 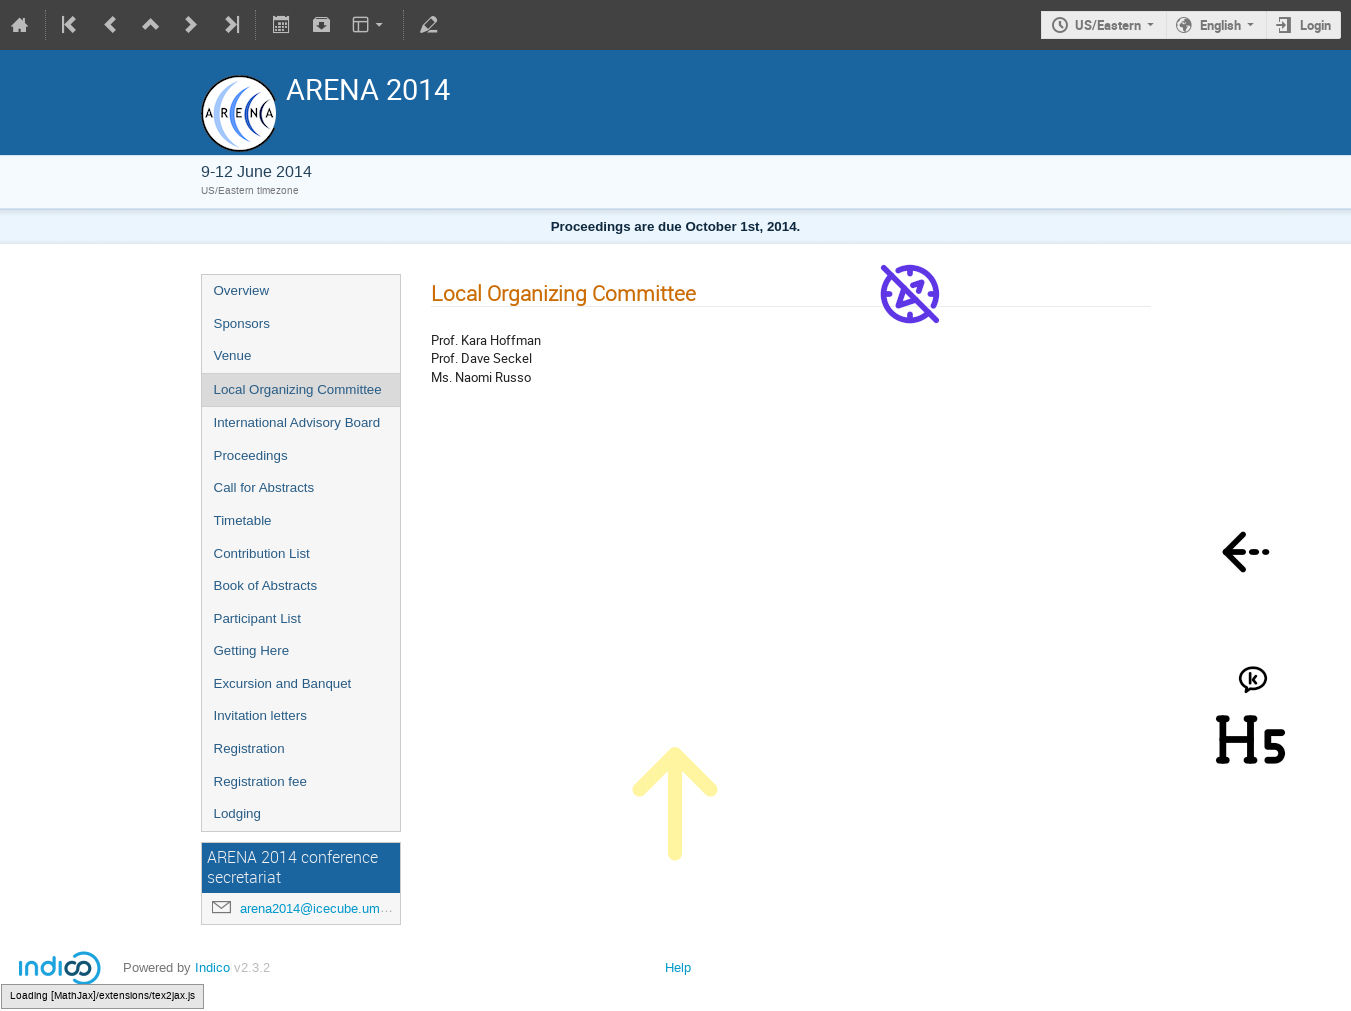 What do you see at coordinates (1250, 739) in the screenshot?
I see `format text as heading level 5` at bounding box center [1250, 739].